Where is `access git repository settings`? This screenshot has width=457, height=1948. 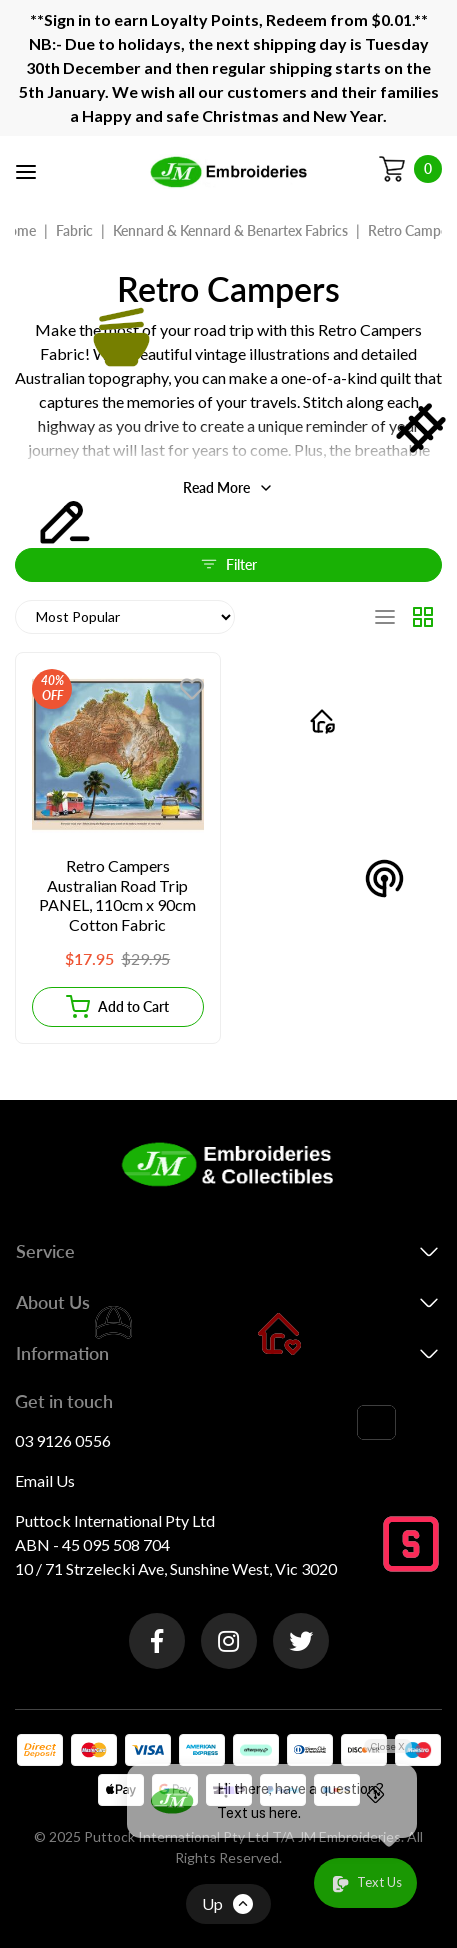
access git repository settings is located at coordinates (375, 1794).